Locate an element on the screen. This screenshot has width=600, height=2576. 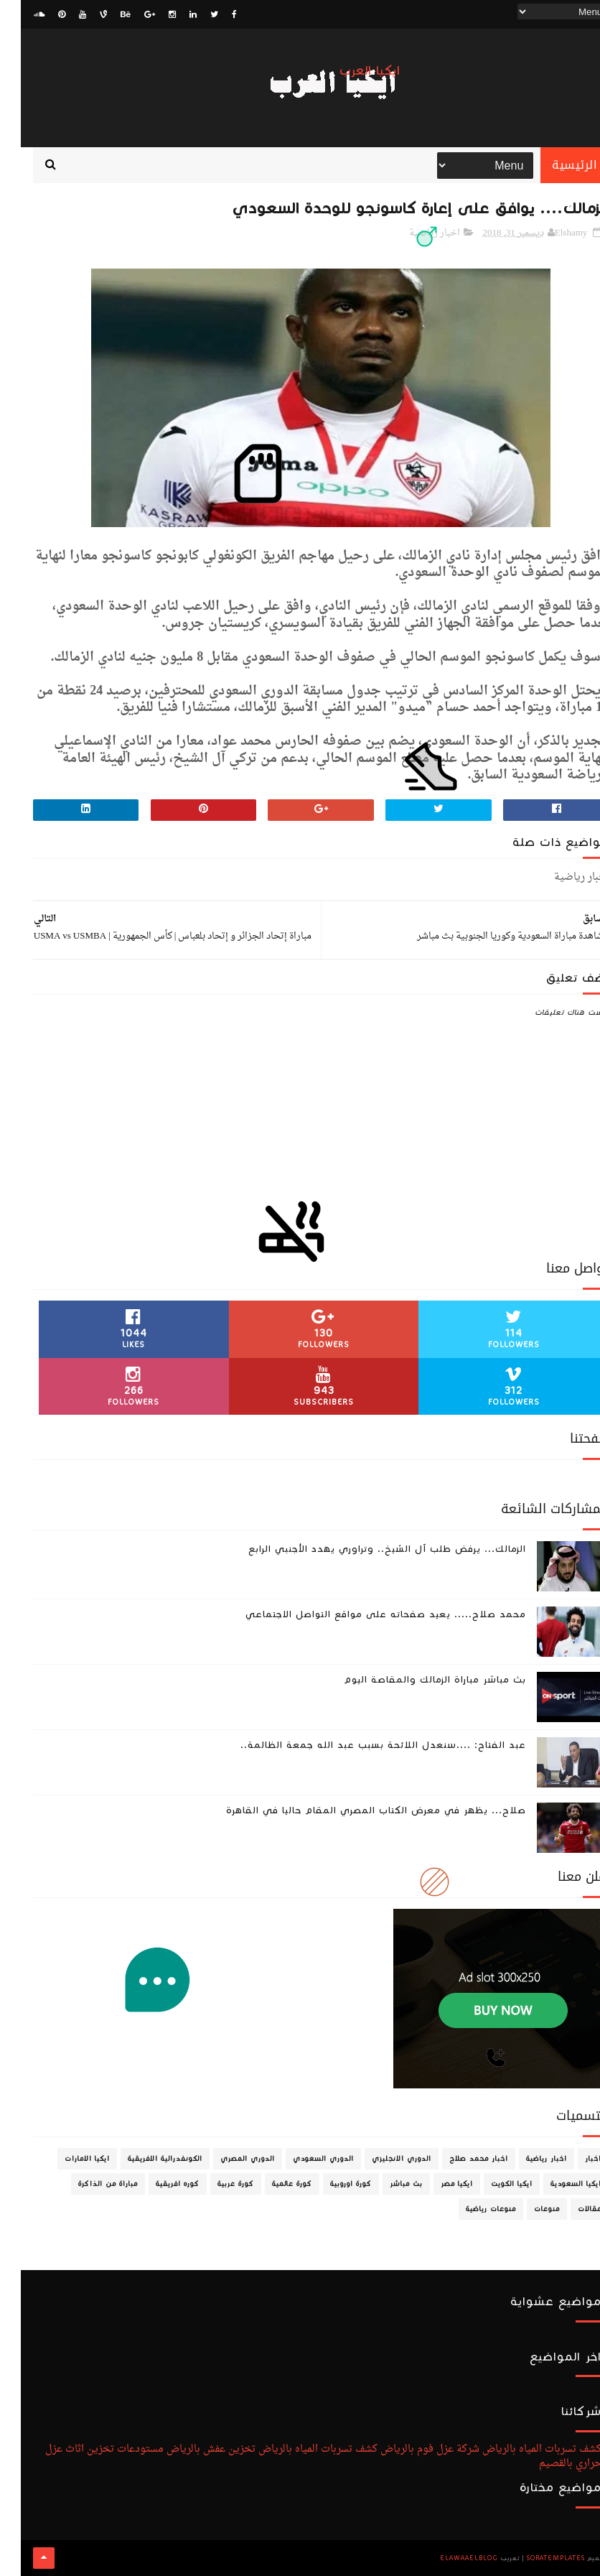
start a run or workout activity is located at coordinates (430, 769).